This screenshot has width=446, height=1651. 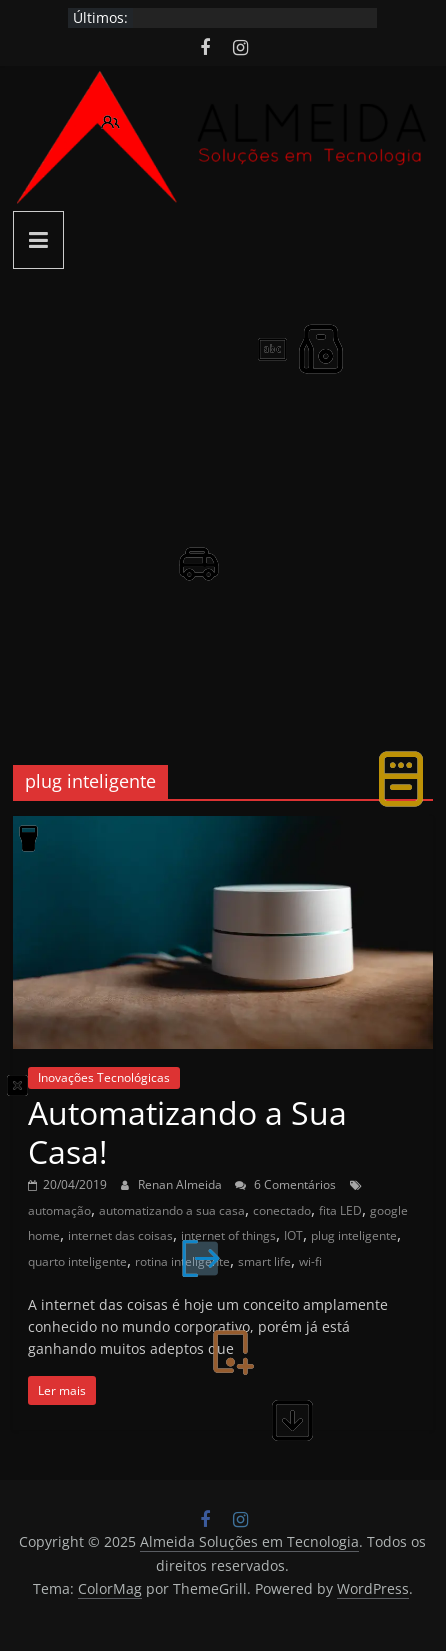 What do you see at coordinates (199, 1258) in the screenshot?
I see `log out of your account` at bounding box center [199, 1258].